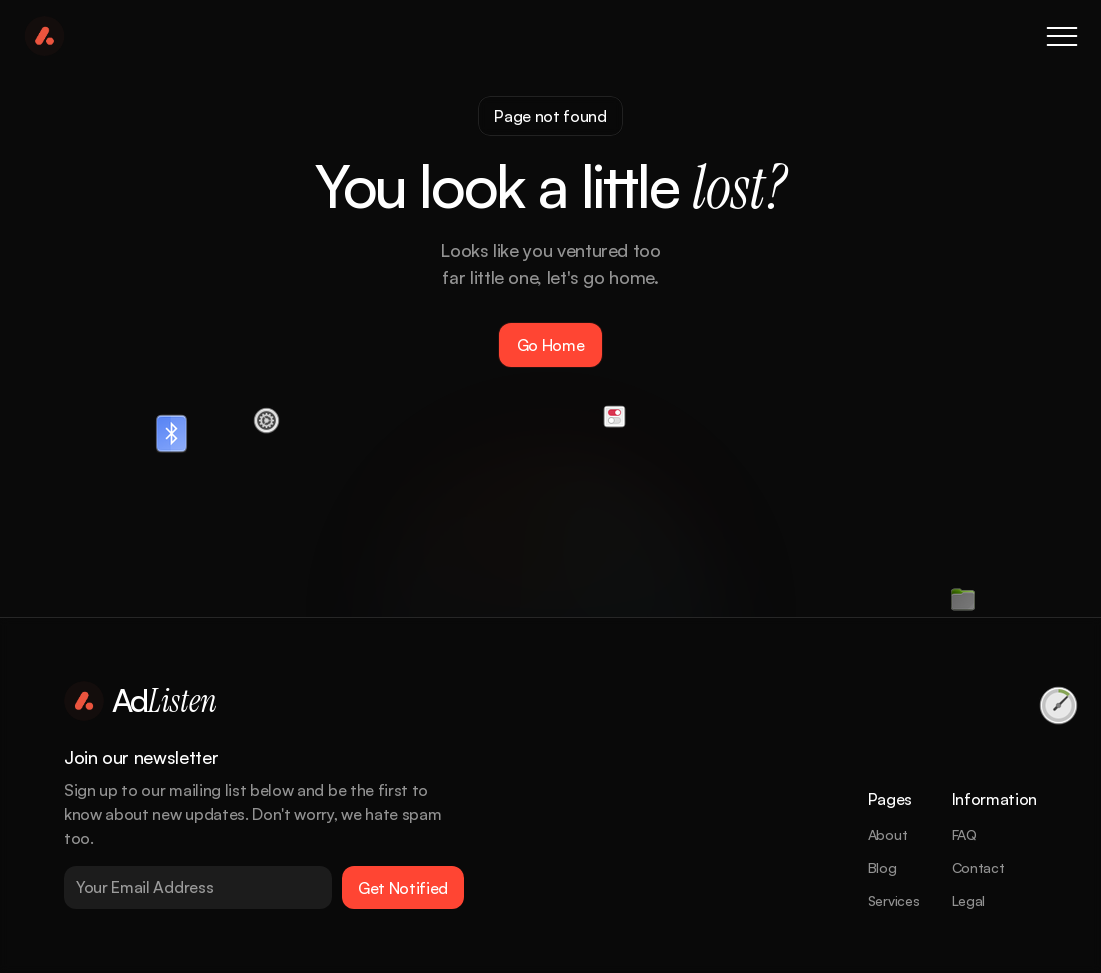 The image size is (1101, 973). What do you see at coordinates (171, 433) in the screenshot?
I see `indicates bluetooth is currently active` at bounding box center [171, 433].